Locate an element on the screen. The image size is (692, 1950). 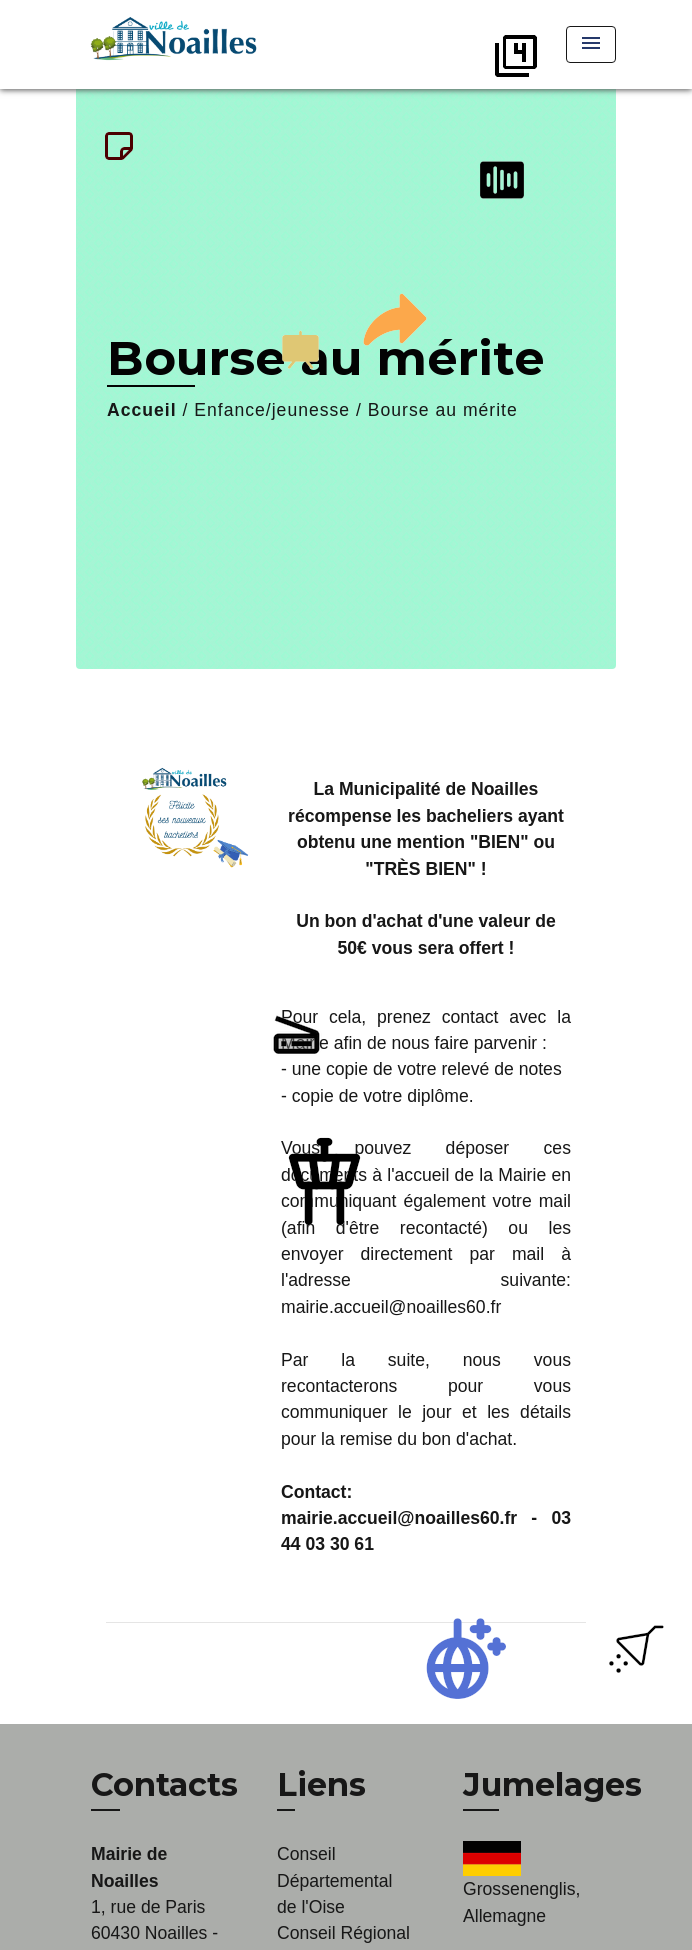
start or view a presentation is located at coordinates (300, 350).